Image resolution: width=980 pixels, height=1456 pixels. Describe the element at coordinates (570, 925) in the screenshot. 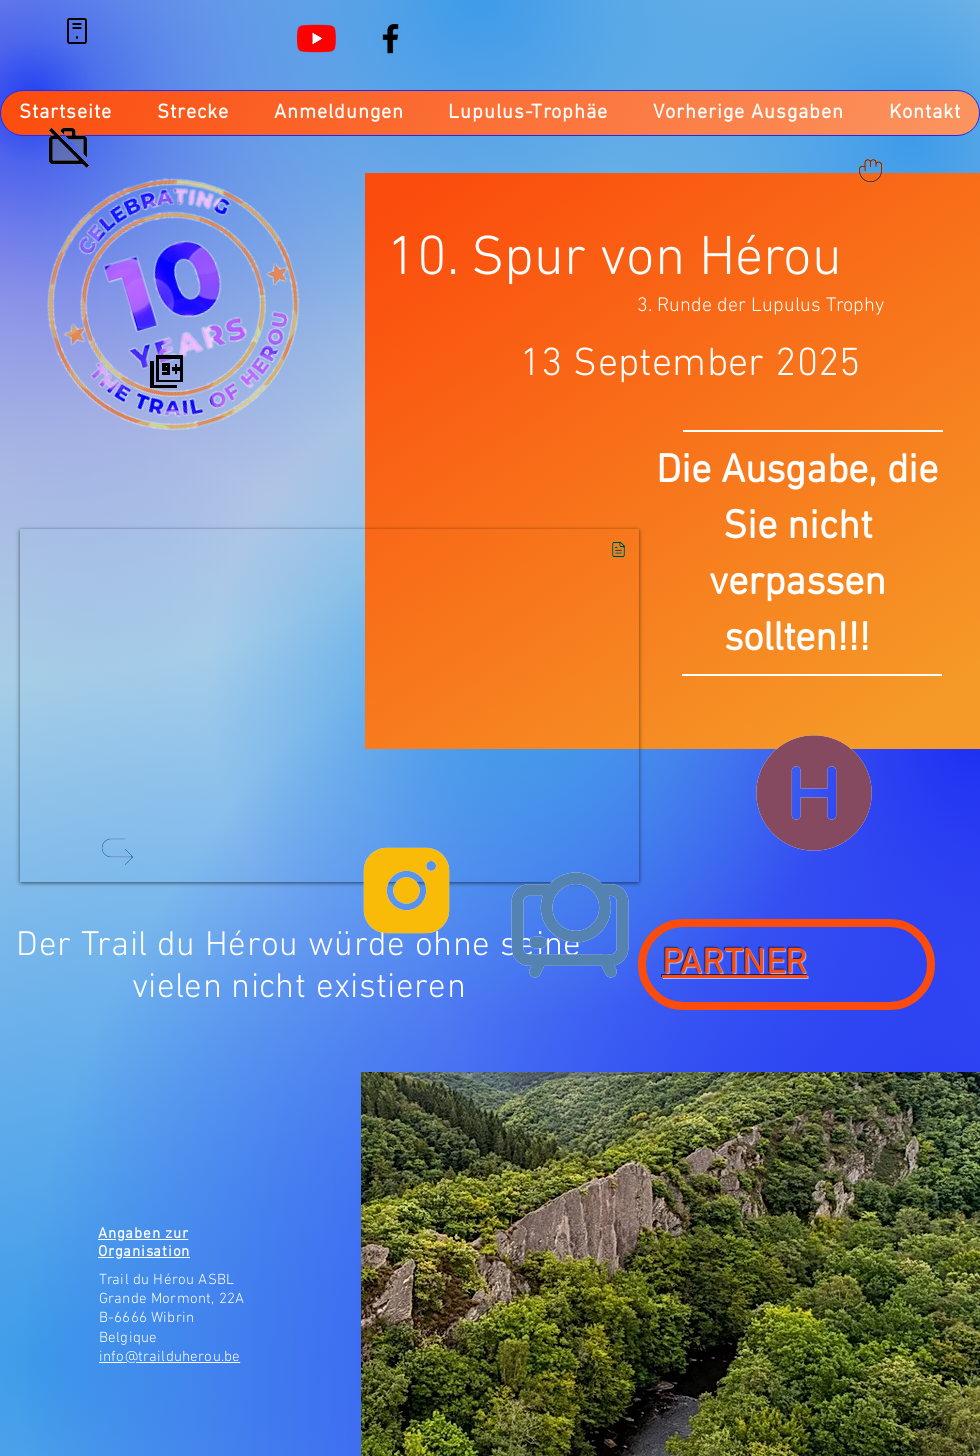

I see `connect to a projector device` at that location.